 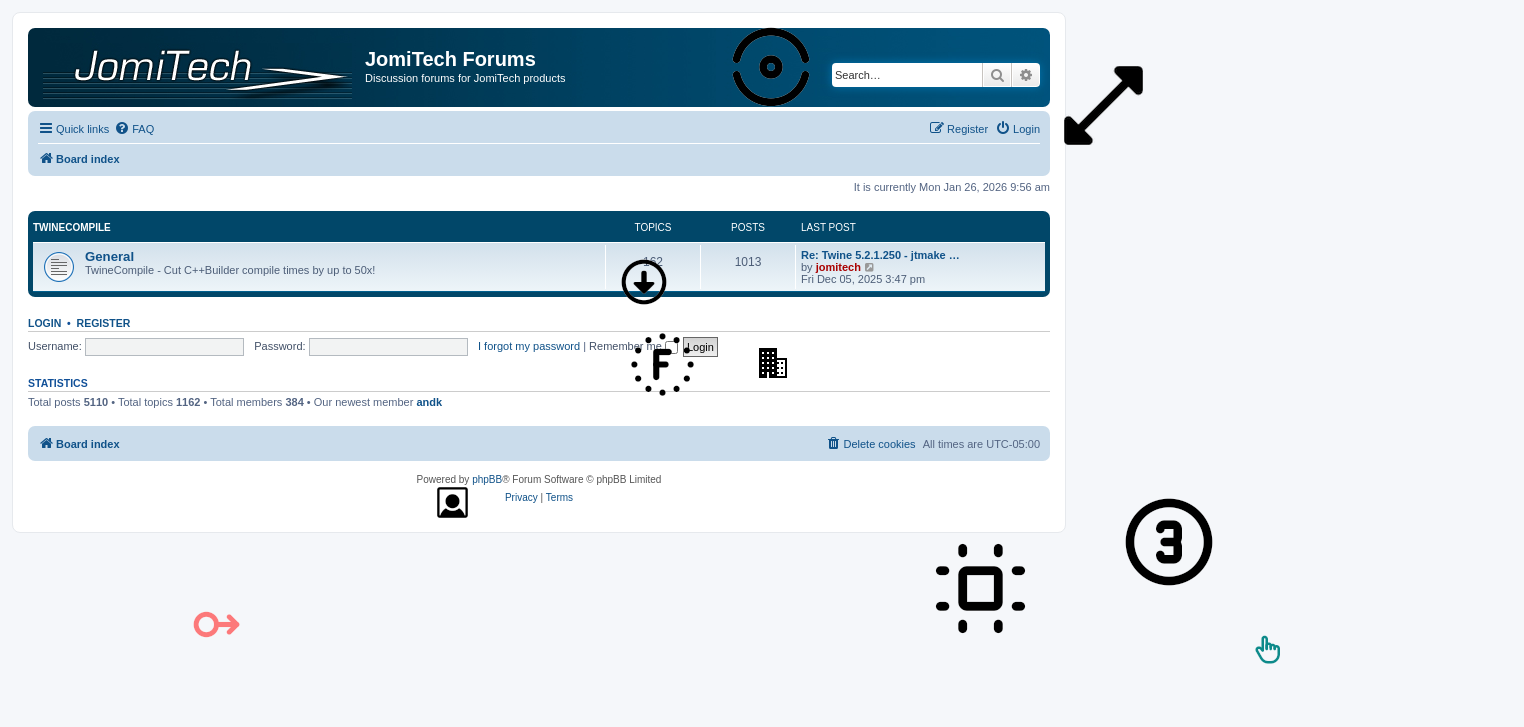 What do you see at coordinates (452, 502) in the screenshot?
I see `view user profile` at bounding box center [452, 502].